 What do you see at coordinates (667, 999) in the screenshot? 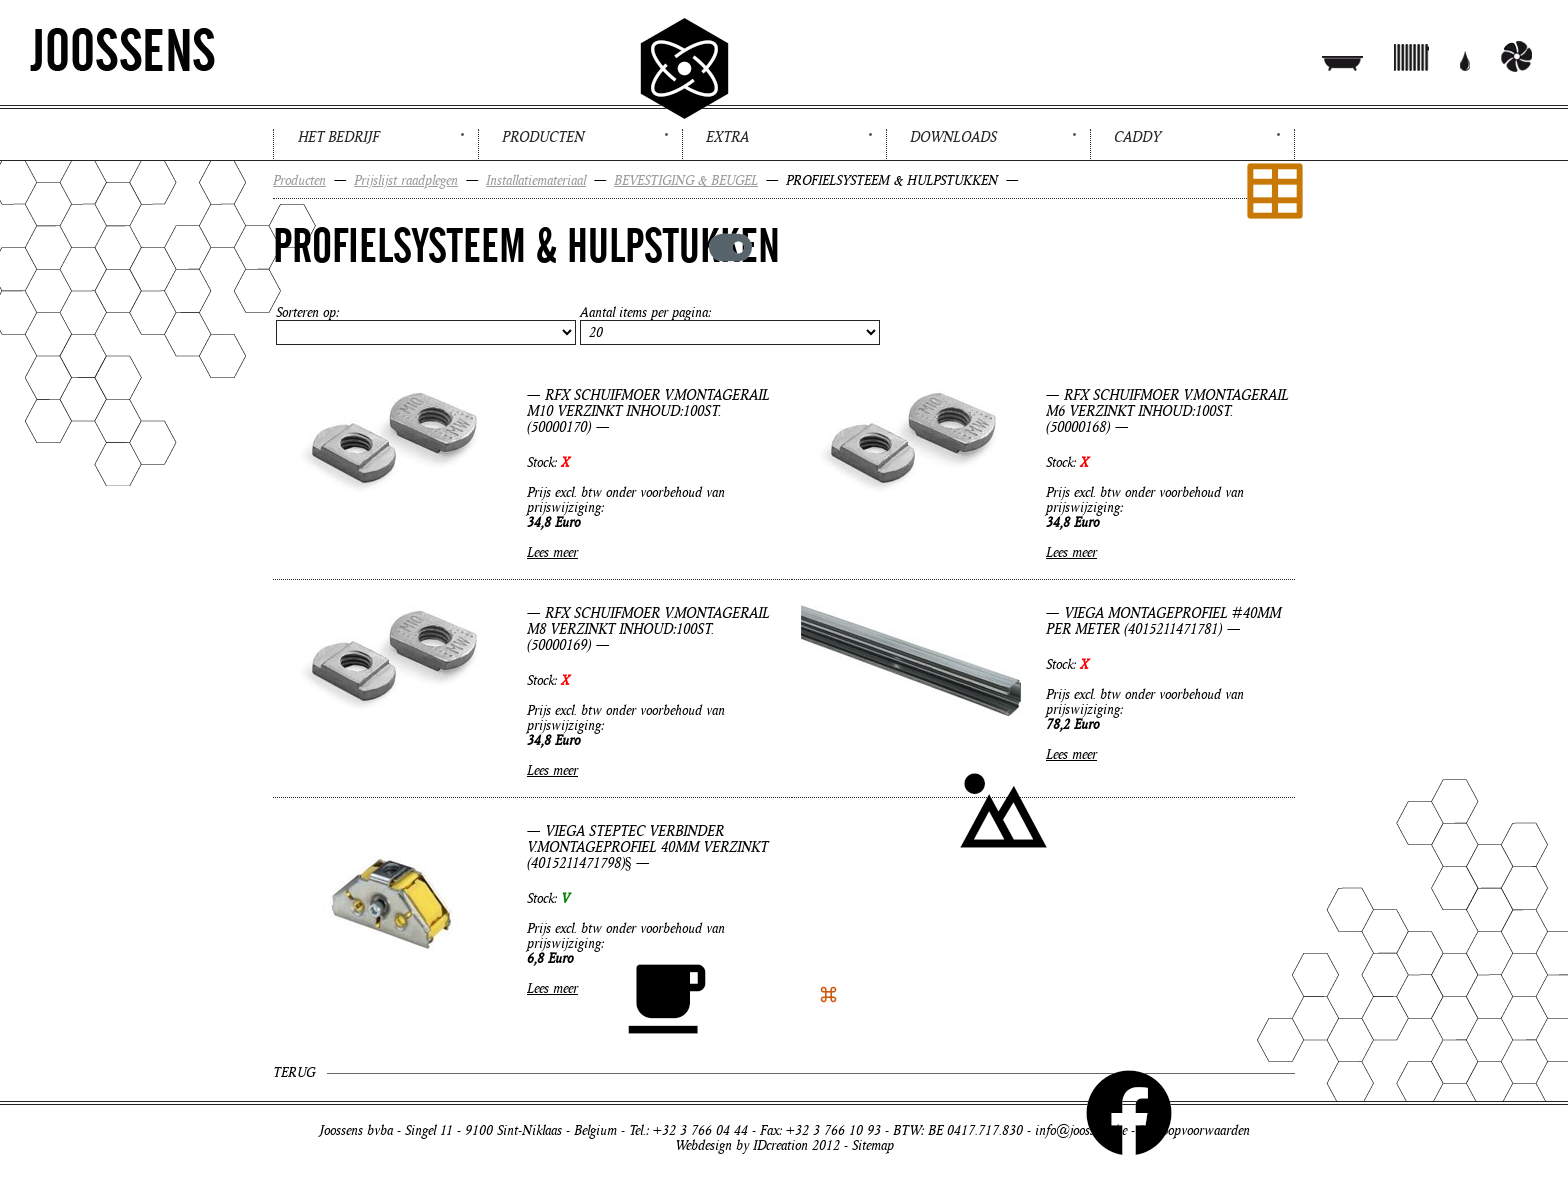
I see `access coffee shop or café listings` at bounding box center [667, 999].